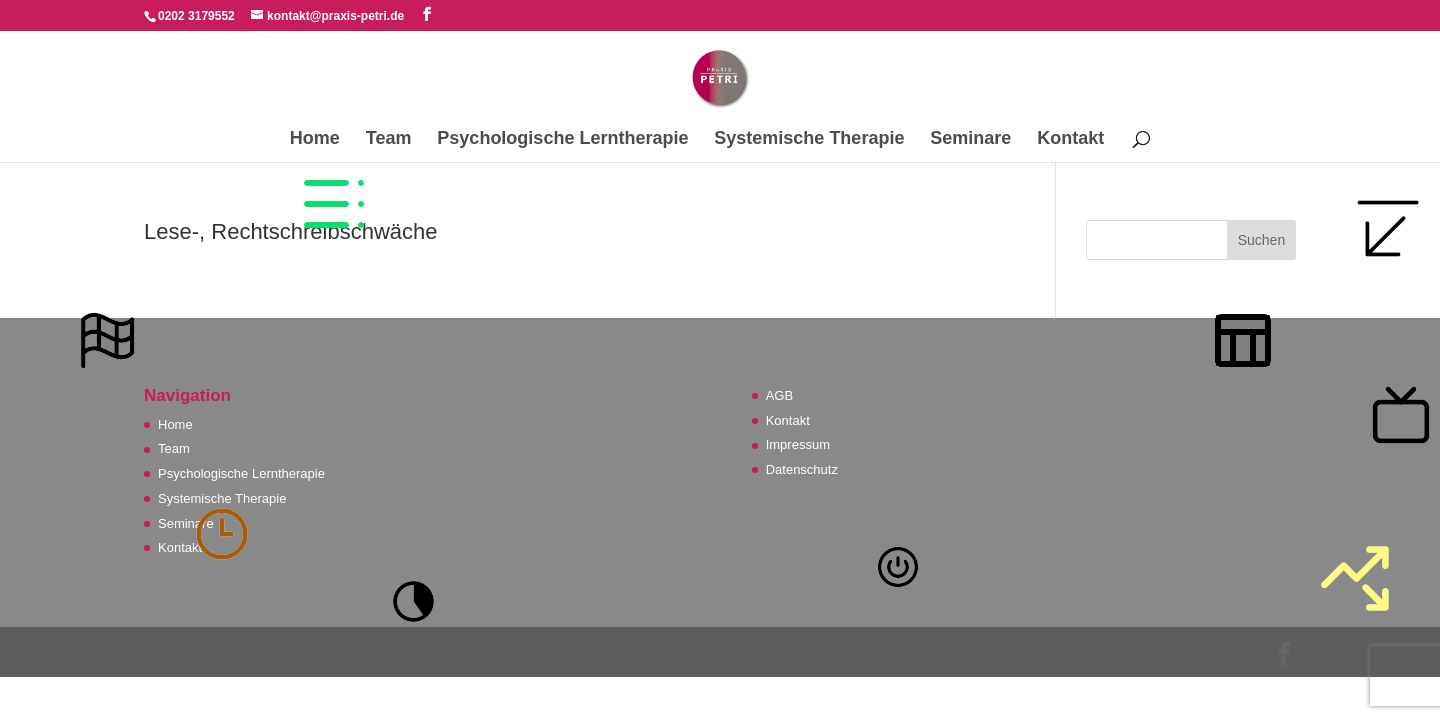 The height and width of the screenshot is (720, 1440). Describe the element at coordinates (1401, 415) in the screenshot. I see `access tv or video streaming content` at that location.